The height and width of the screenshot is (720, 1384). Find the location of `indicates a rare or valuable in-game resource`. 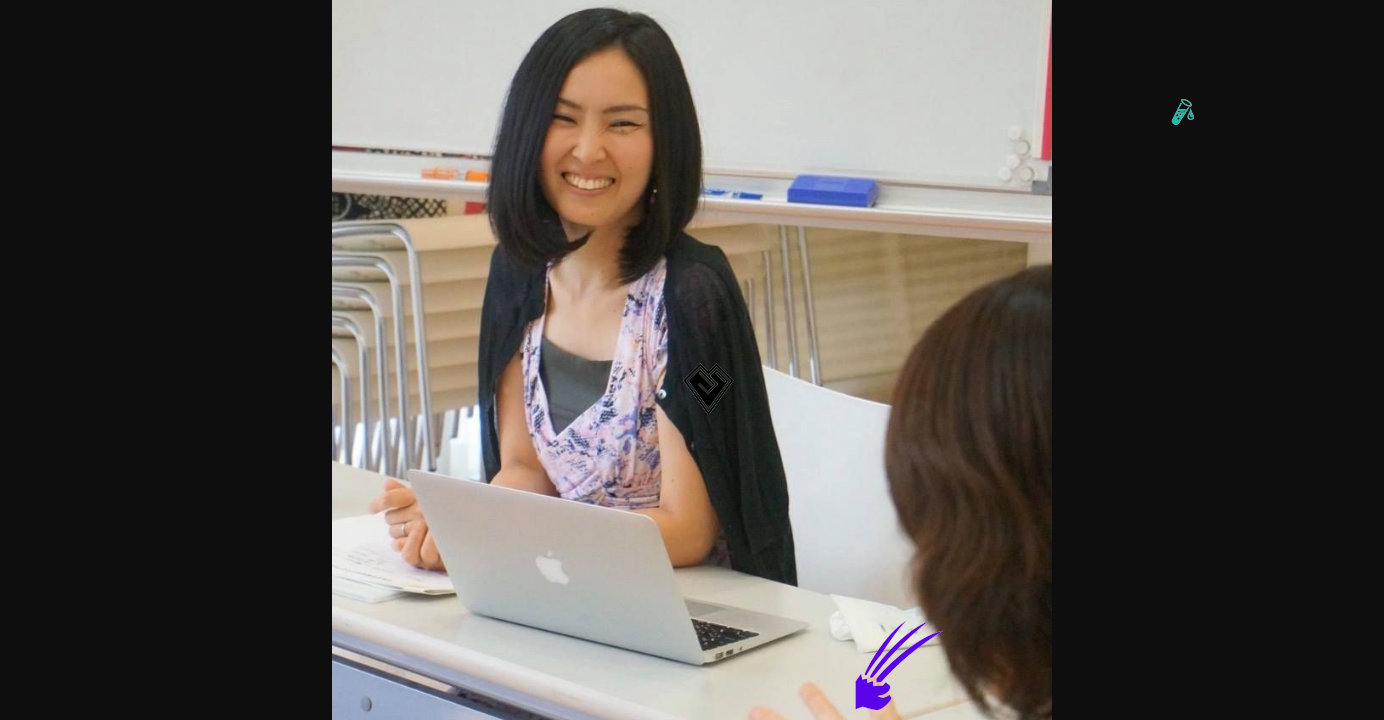

indicates a rare or valuable in-game resource is located at coordinates (708, 389).